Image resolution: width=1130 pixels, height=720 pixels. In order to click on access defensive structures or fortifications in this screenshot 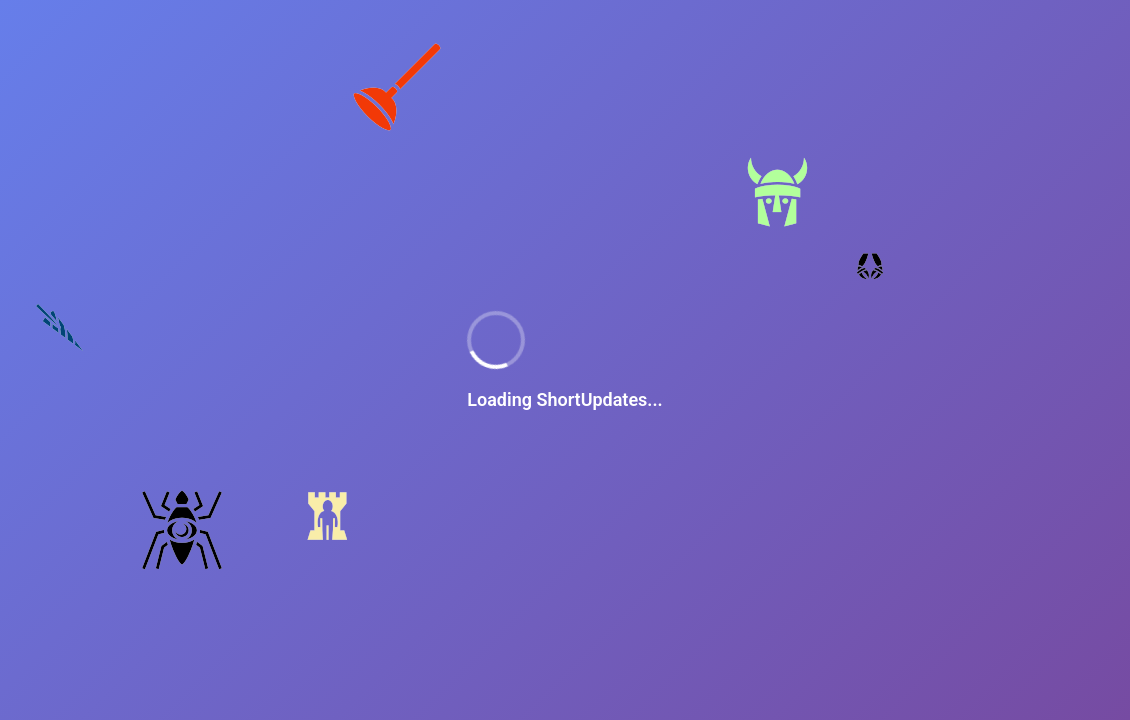, I will do `click(327, 516)`.